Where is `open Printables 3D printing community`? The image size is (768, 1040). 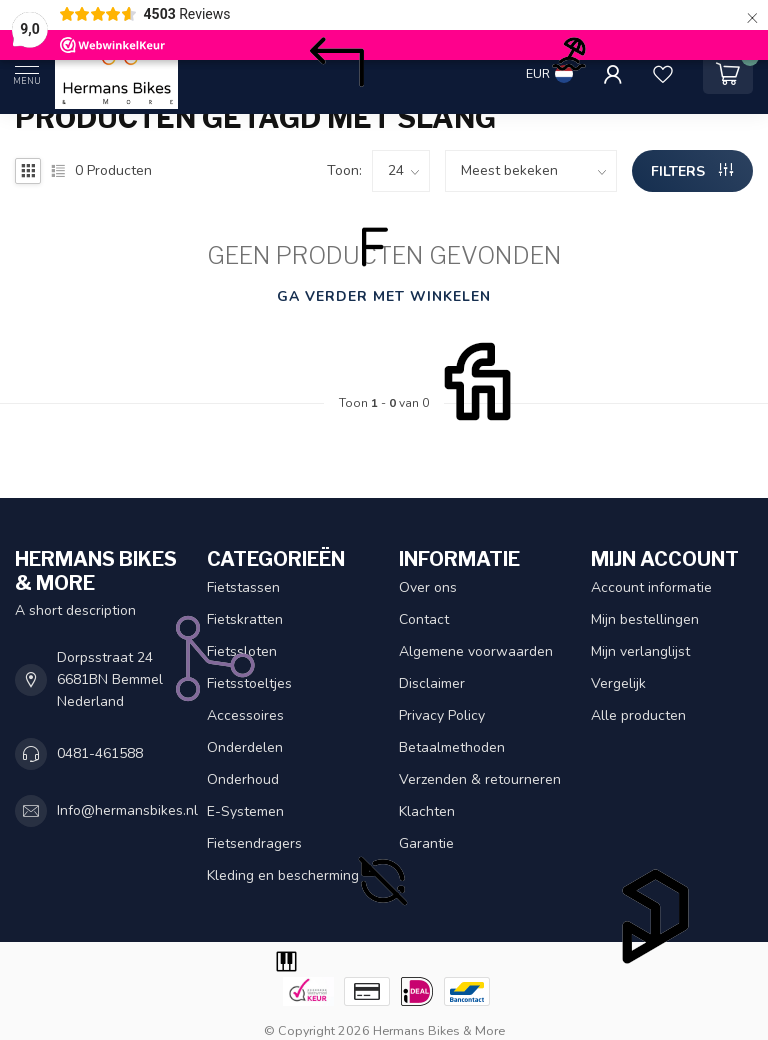
open Printables 3D printing community is located at coordinates (655, 916).